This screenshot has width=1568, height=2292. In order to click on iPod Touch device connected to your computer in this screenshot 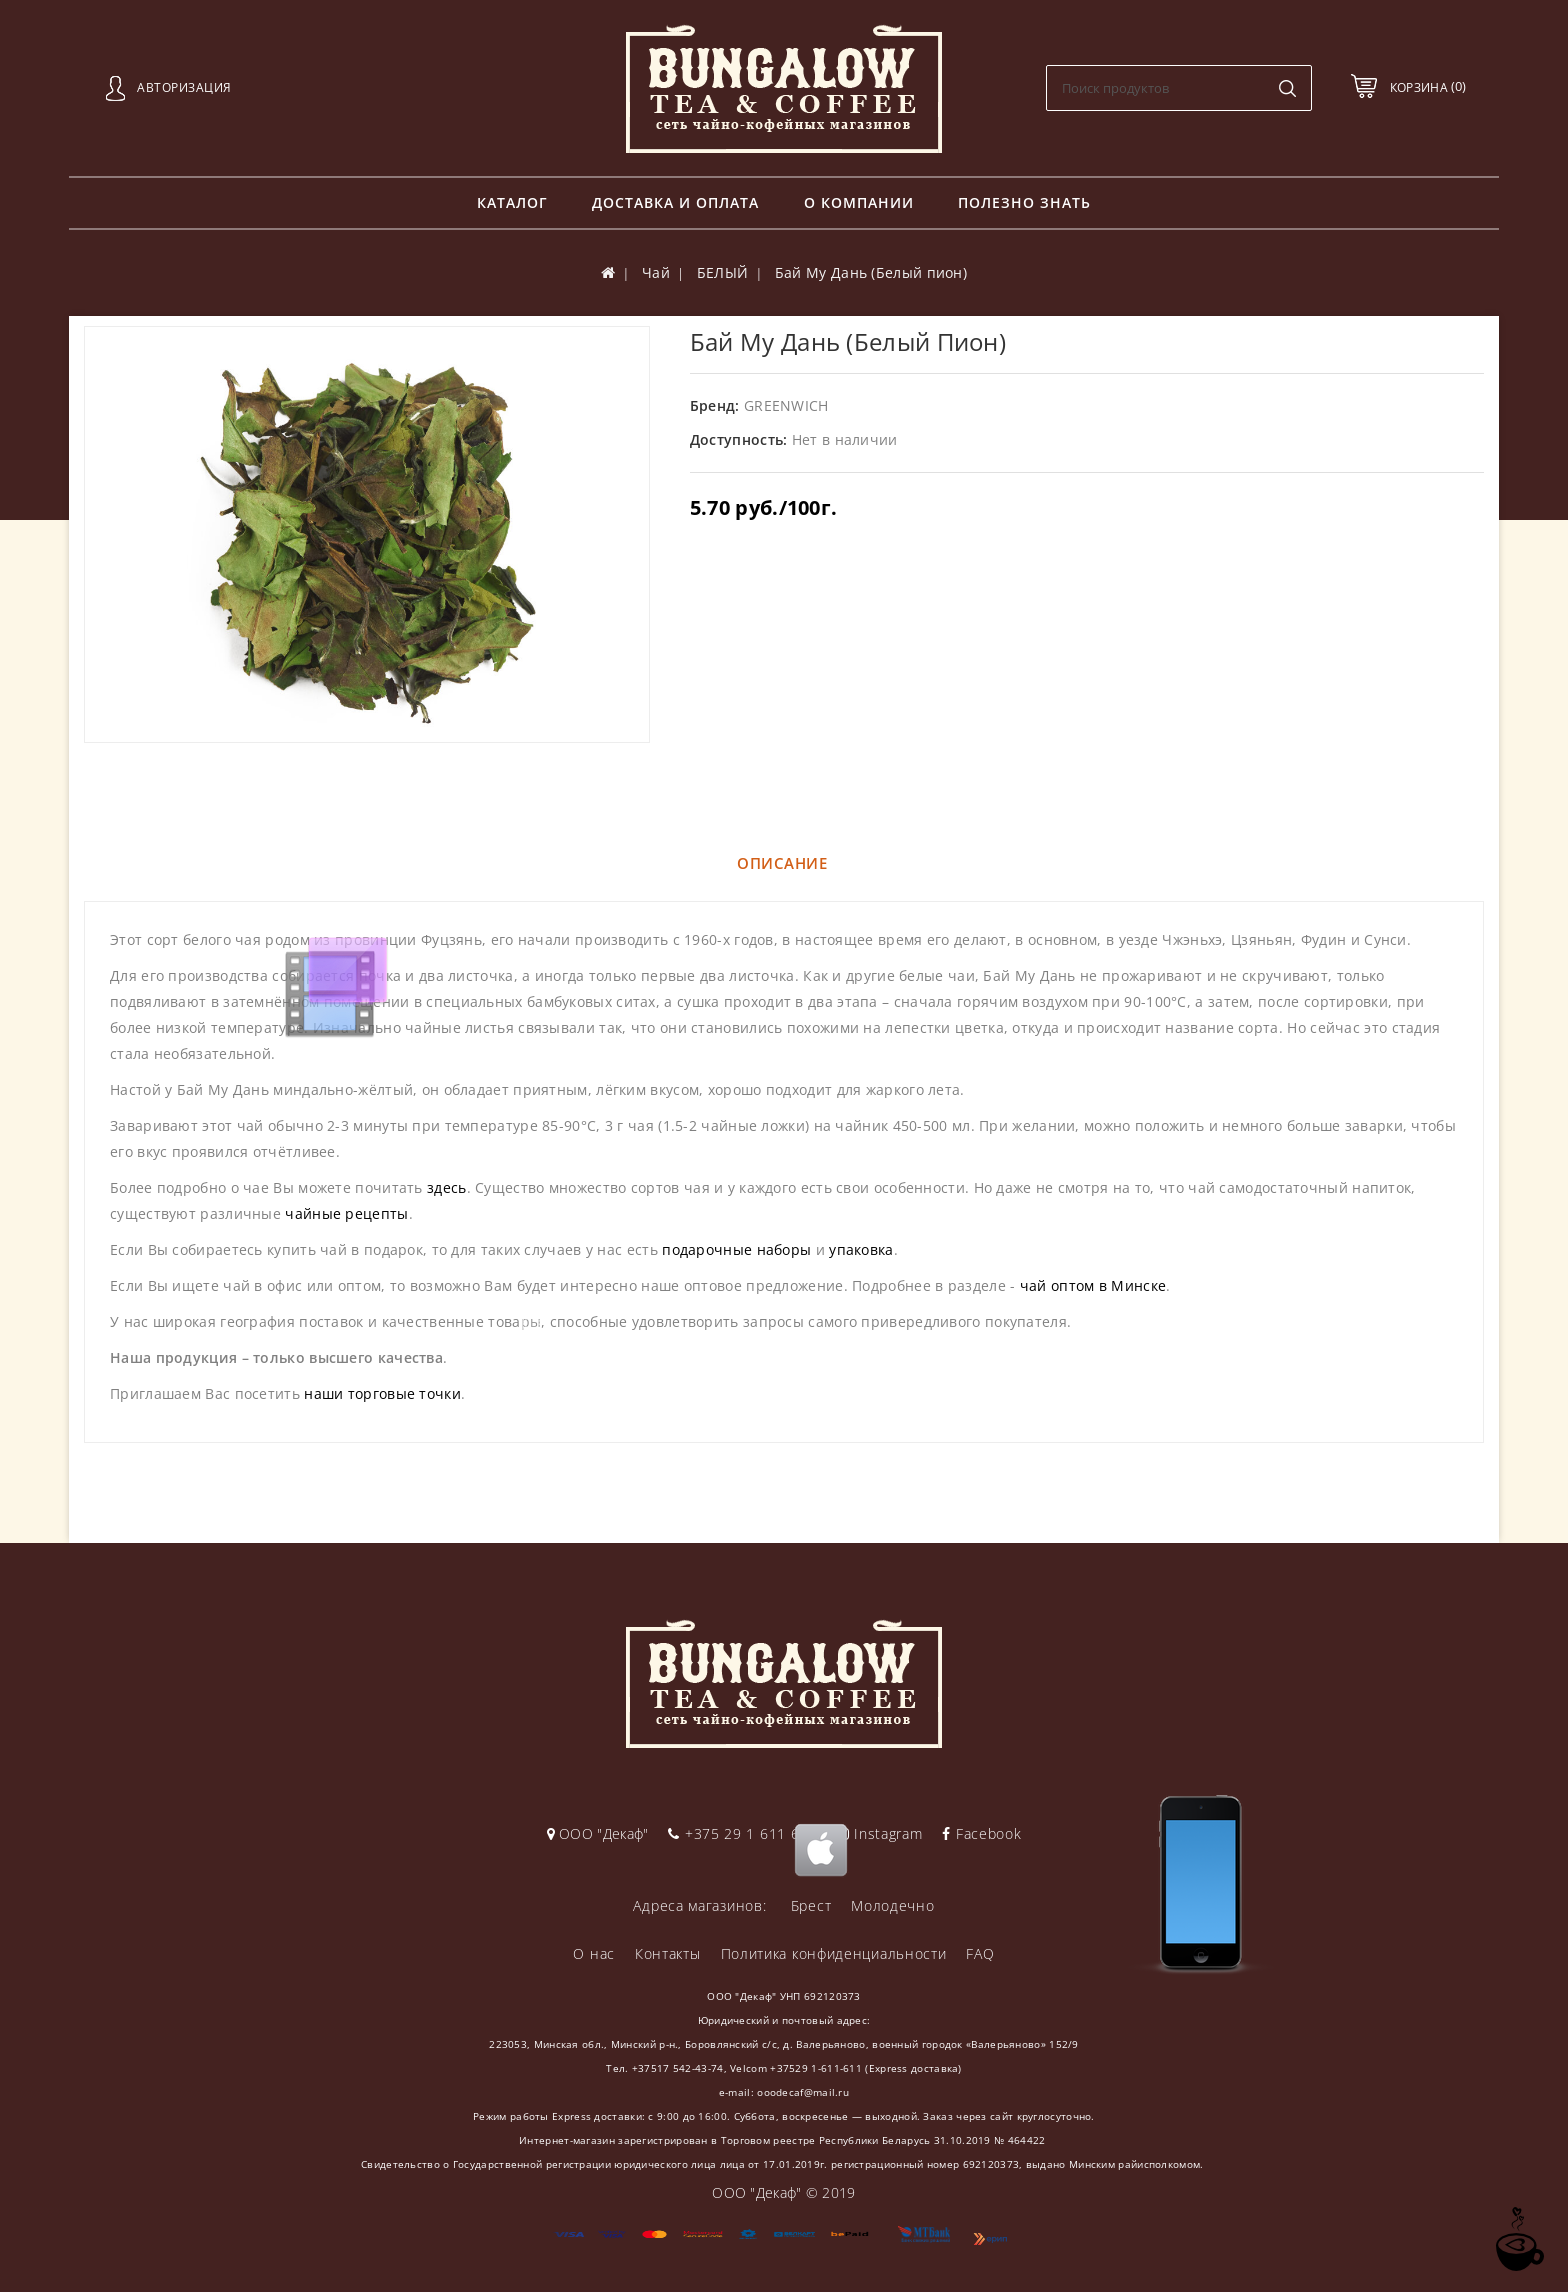, I will do `click(1201, 1885)`.